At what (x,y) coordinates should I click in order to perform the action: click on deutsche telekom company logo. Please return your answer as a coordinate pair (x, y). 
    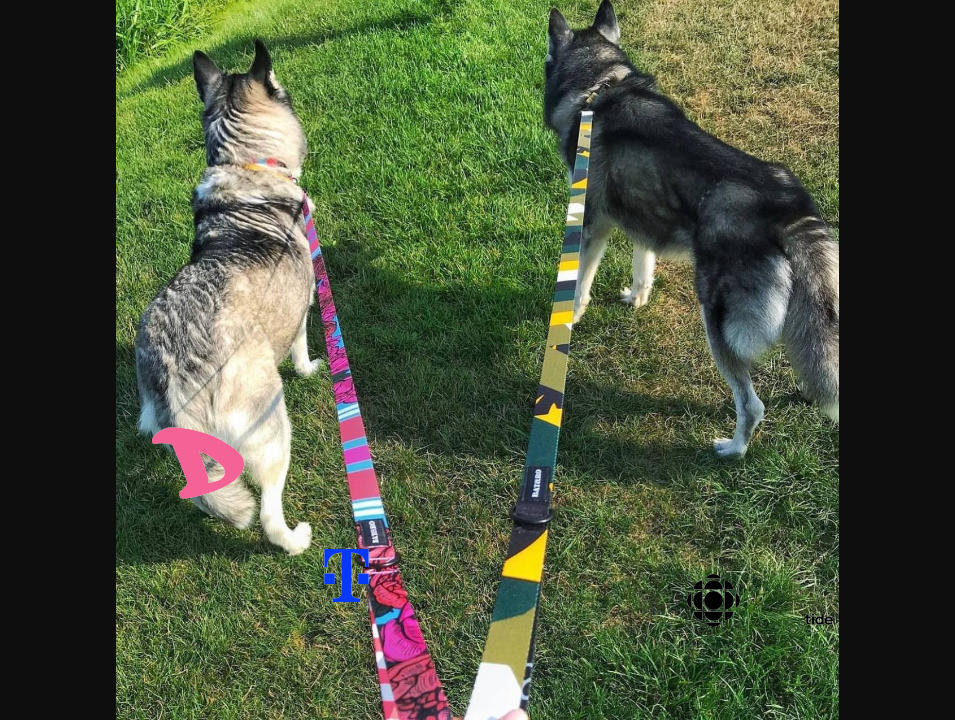
    Looking at the image, I should click on (346, 575).